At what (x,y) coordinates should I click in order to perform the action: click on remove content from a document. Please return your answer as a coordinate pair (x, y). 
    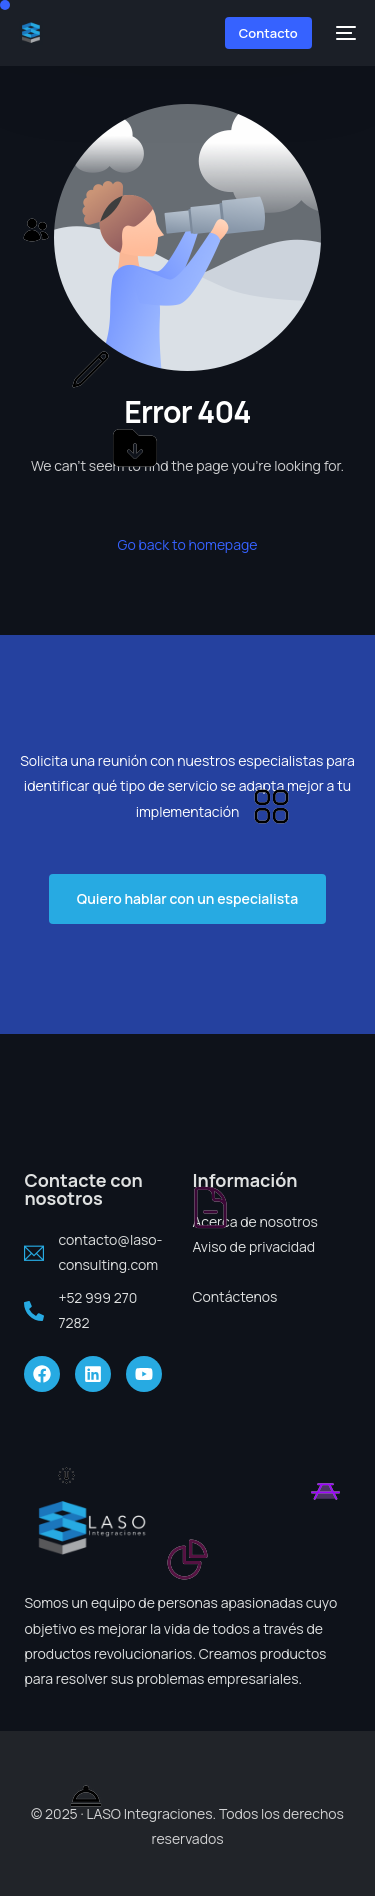
    Looking at the image, I should click on (210, 1207).